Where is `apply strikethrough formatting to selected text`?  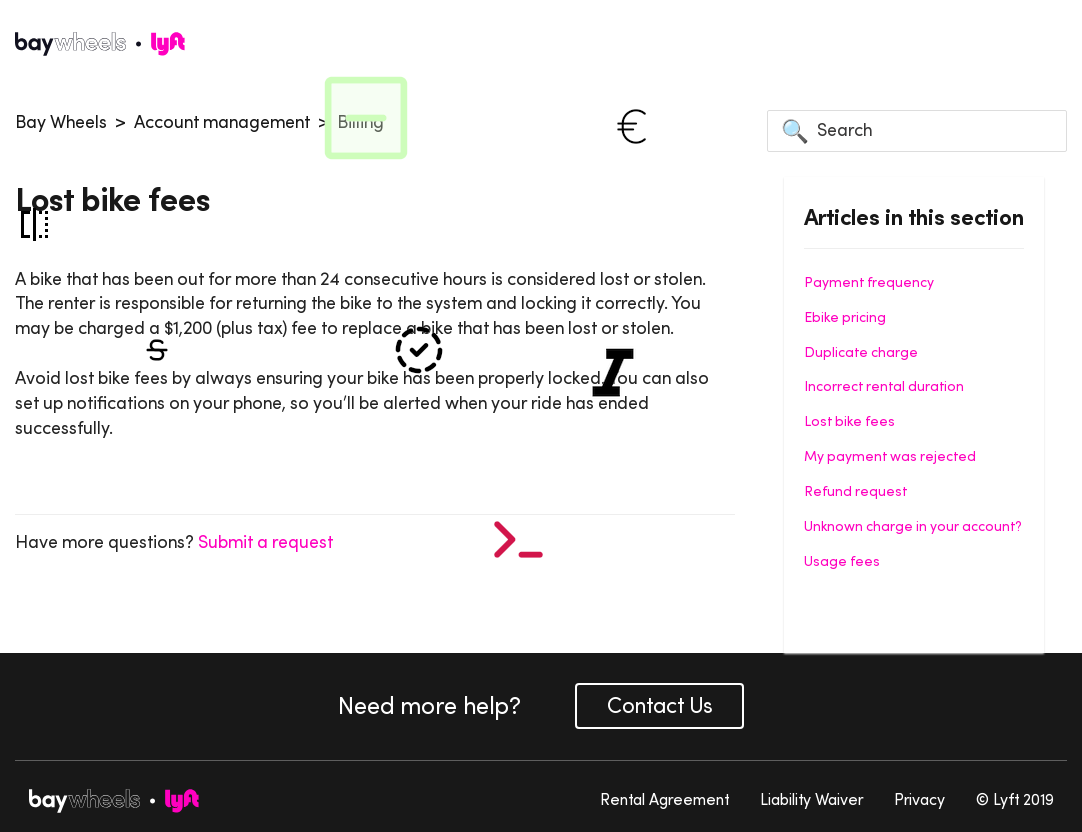 apply strikethrough formatting to selected text is located at coordinates (157, 350).